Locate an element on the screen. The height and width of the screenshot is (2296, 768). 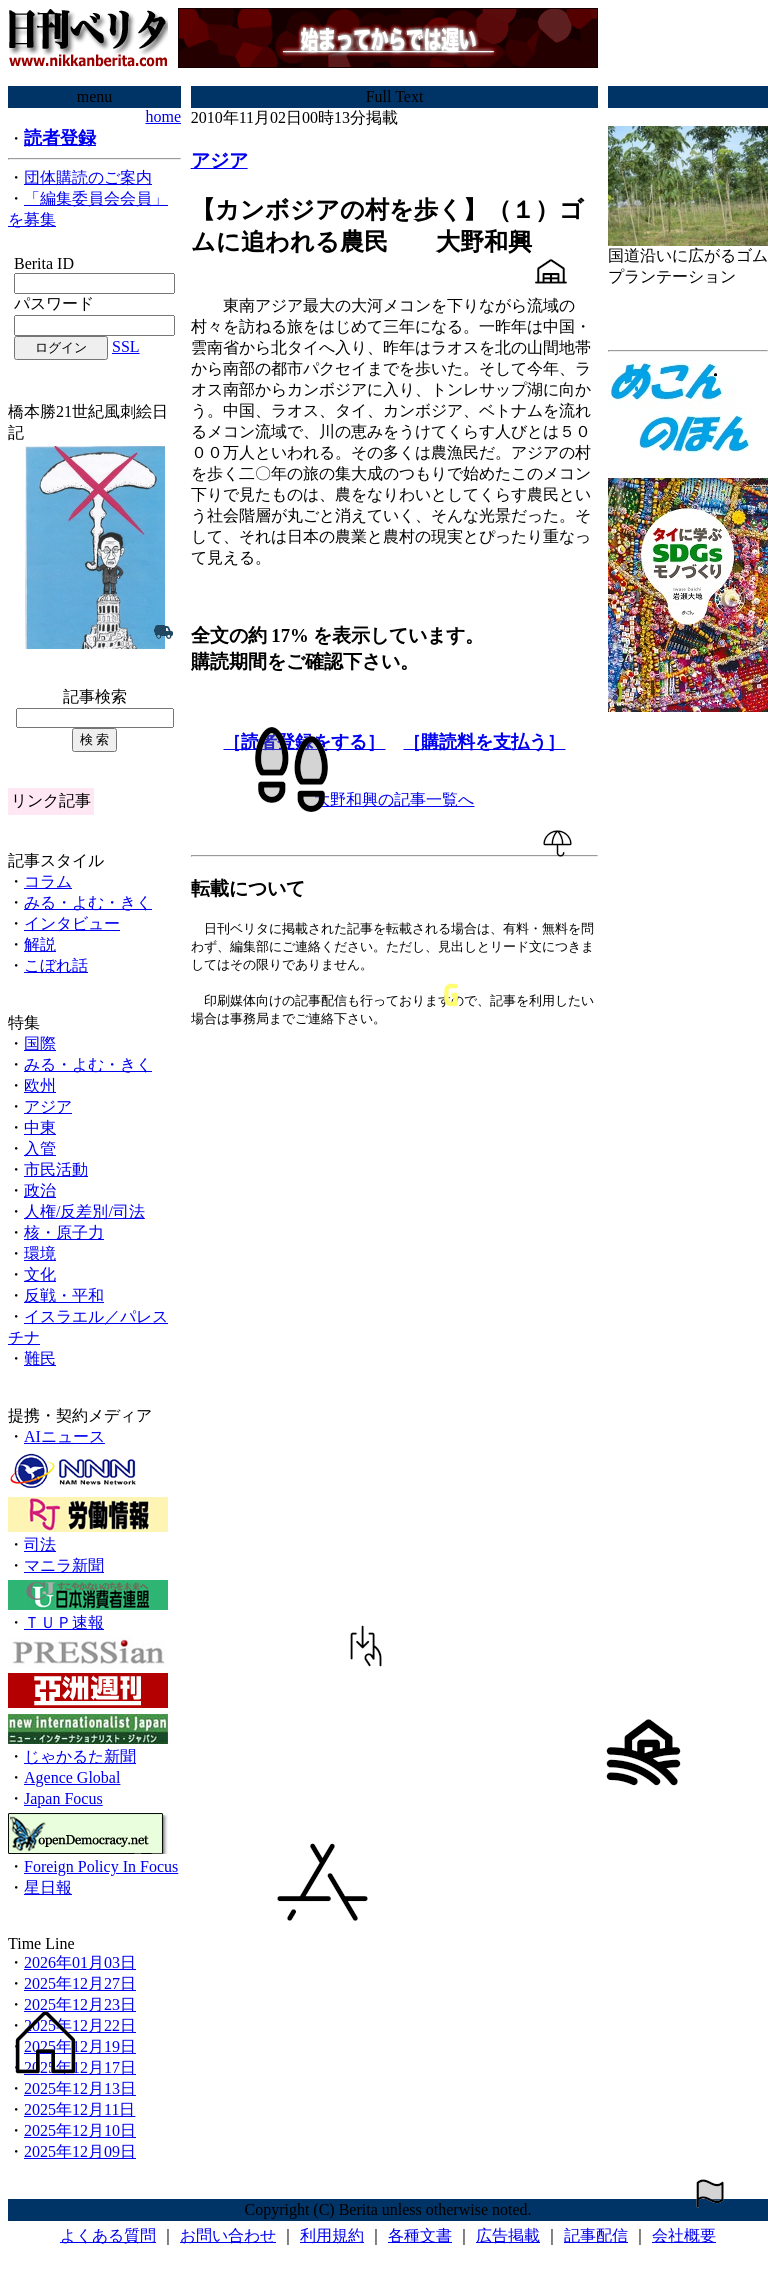
track field delivery or off-road shipment is located at coordinates (164, 632).